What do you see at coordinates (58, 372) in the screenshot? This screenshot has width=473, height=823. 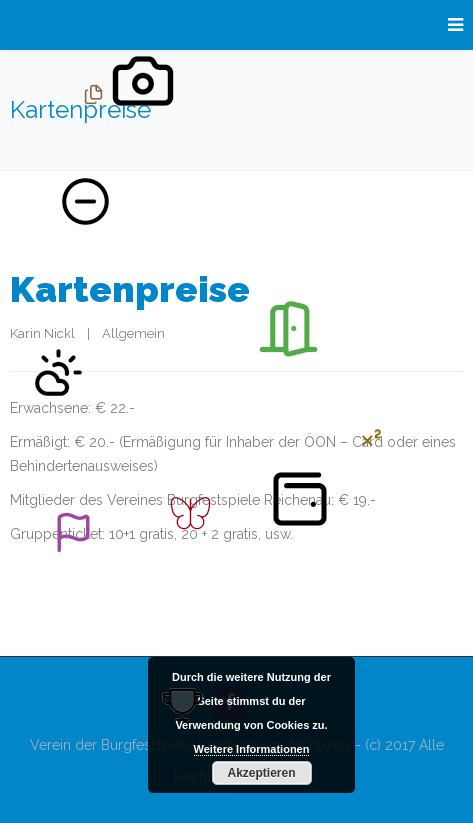 I see `view current weather conditions` at bounding box center [58, 372].